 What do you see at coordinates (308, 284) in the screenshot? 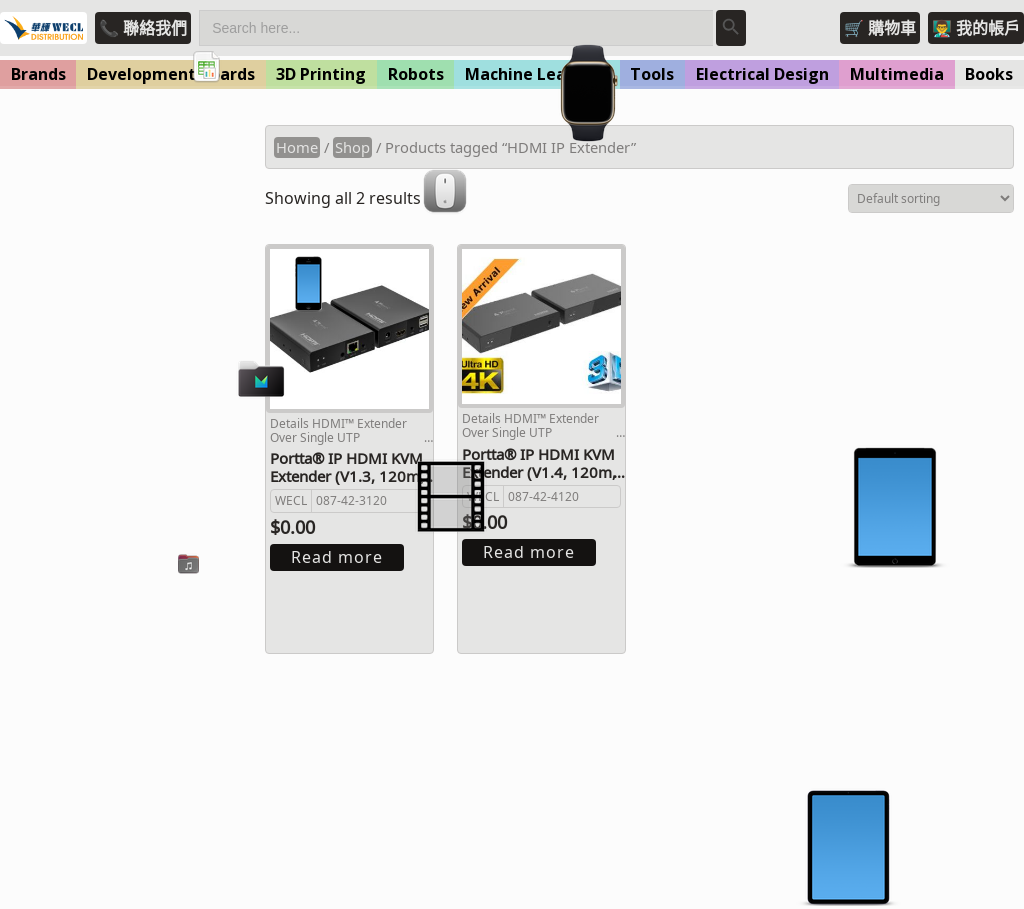
I see `indicates a connected iPhone 5c device` at bounding box center [308, 284].